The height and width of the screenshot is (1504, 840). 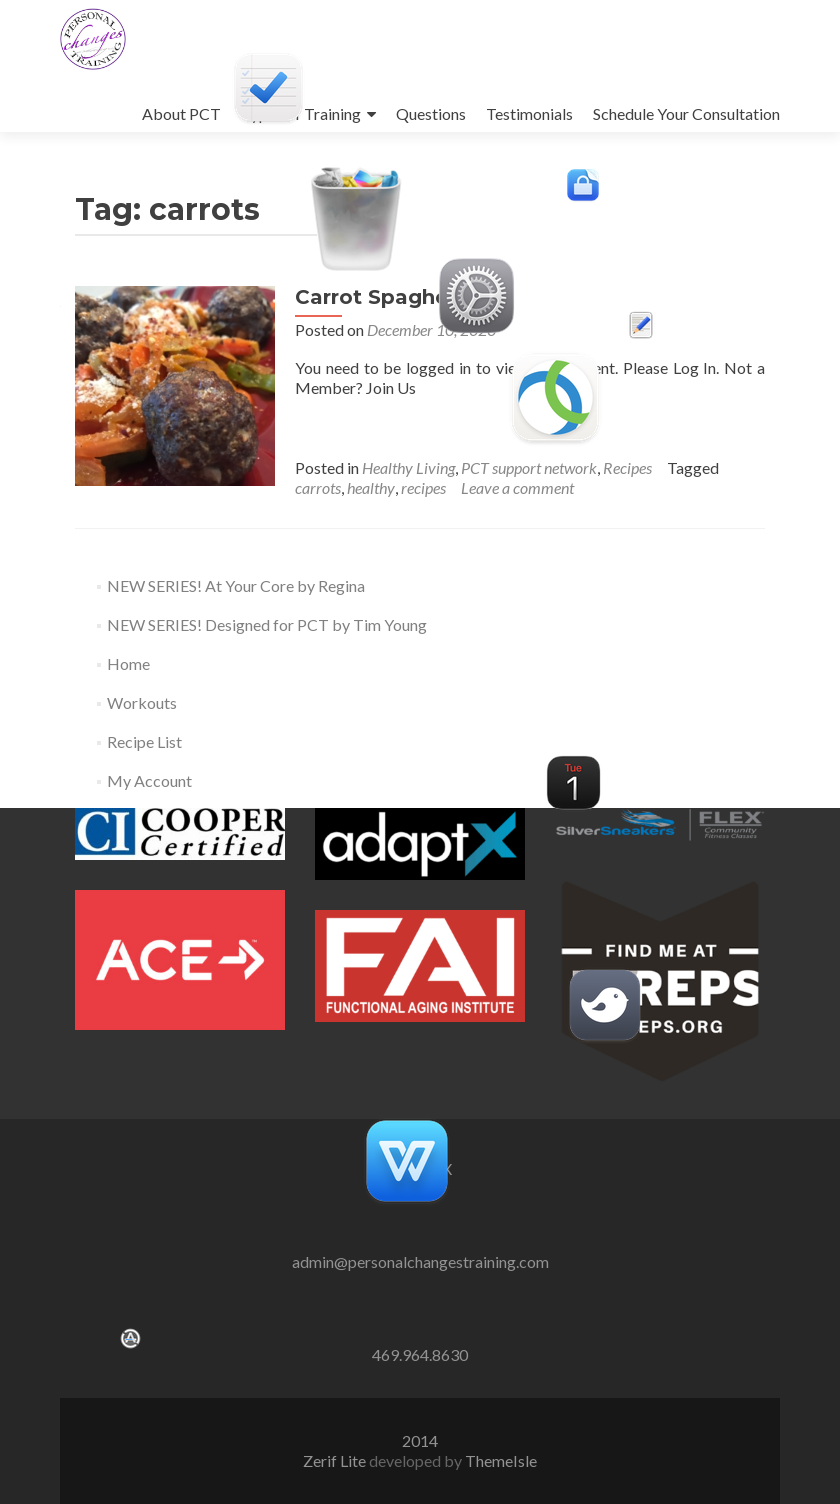 I want to click on open system settings, so click(x=476, y=295).